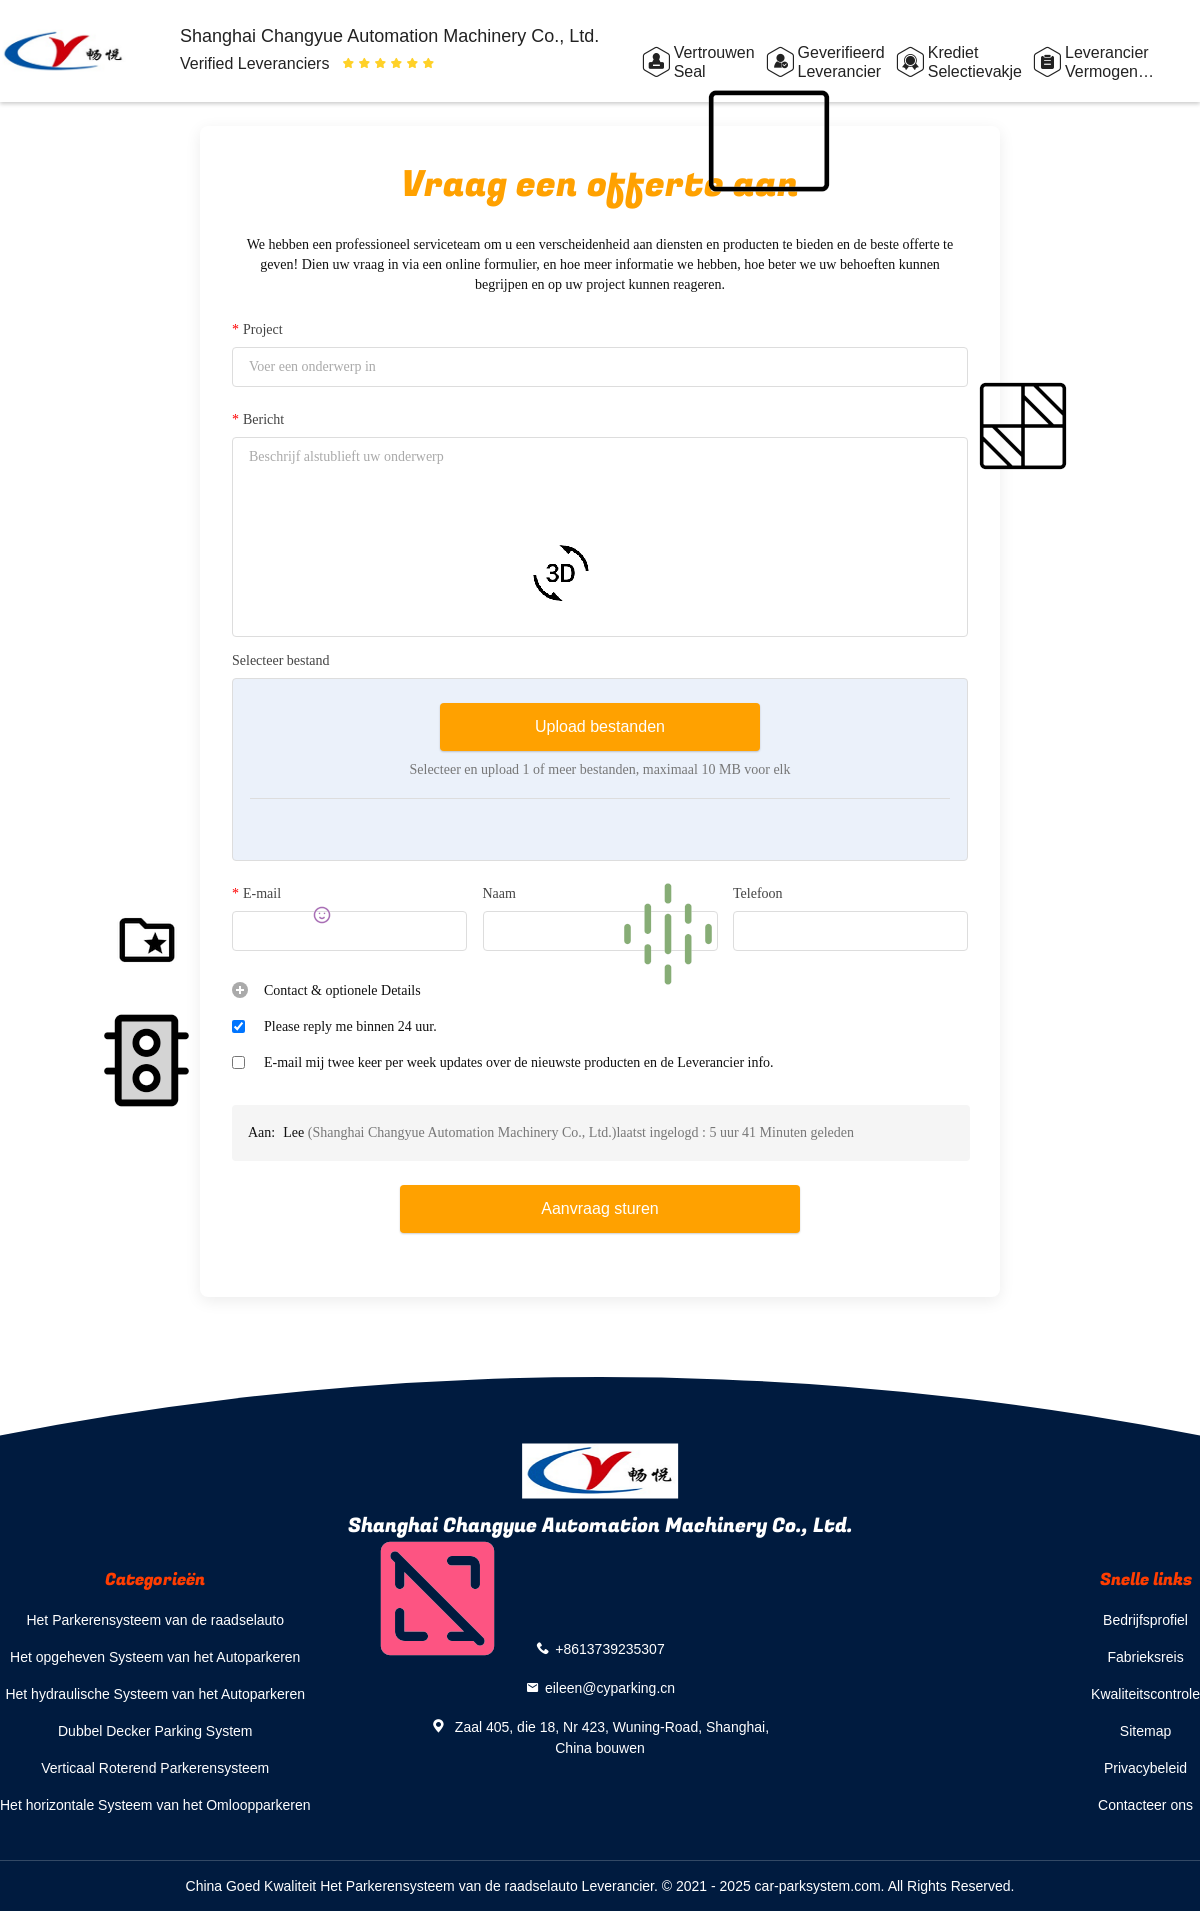 This screenshot has height=1911, width=1200. I want to click on traffic or signal status indicator, so click(146, 1060).